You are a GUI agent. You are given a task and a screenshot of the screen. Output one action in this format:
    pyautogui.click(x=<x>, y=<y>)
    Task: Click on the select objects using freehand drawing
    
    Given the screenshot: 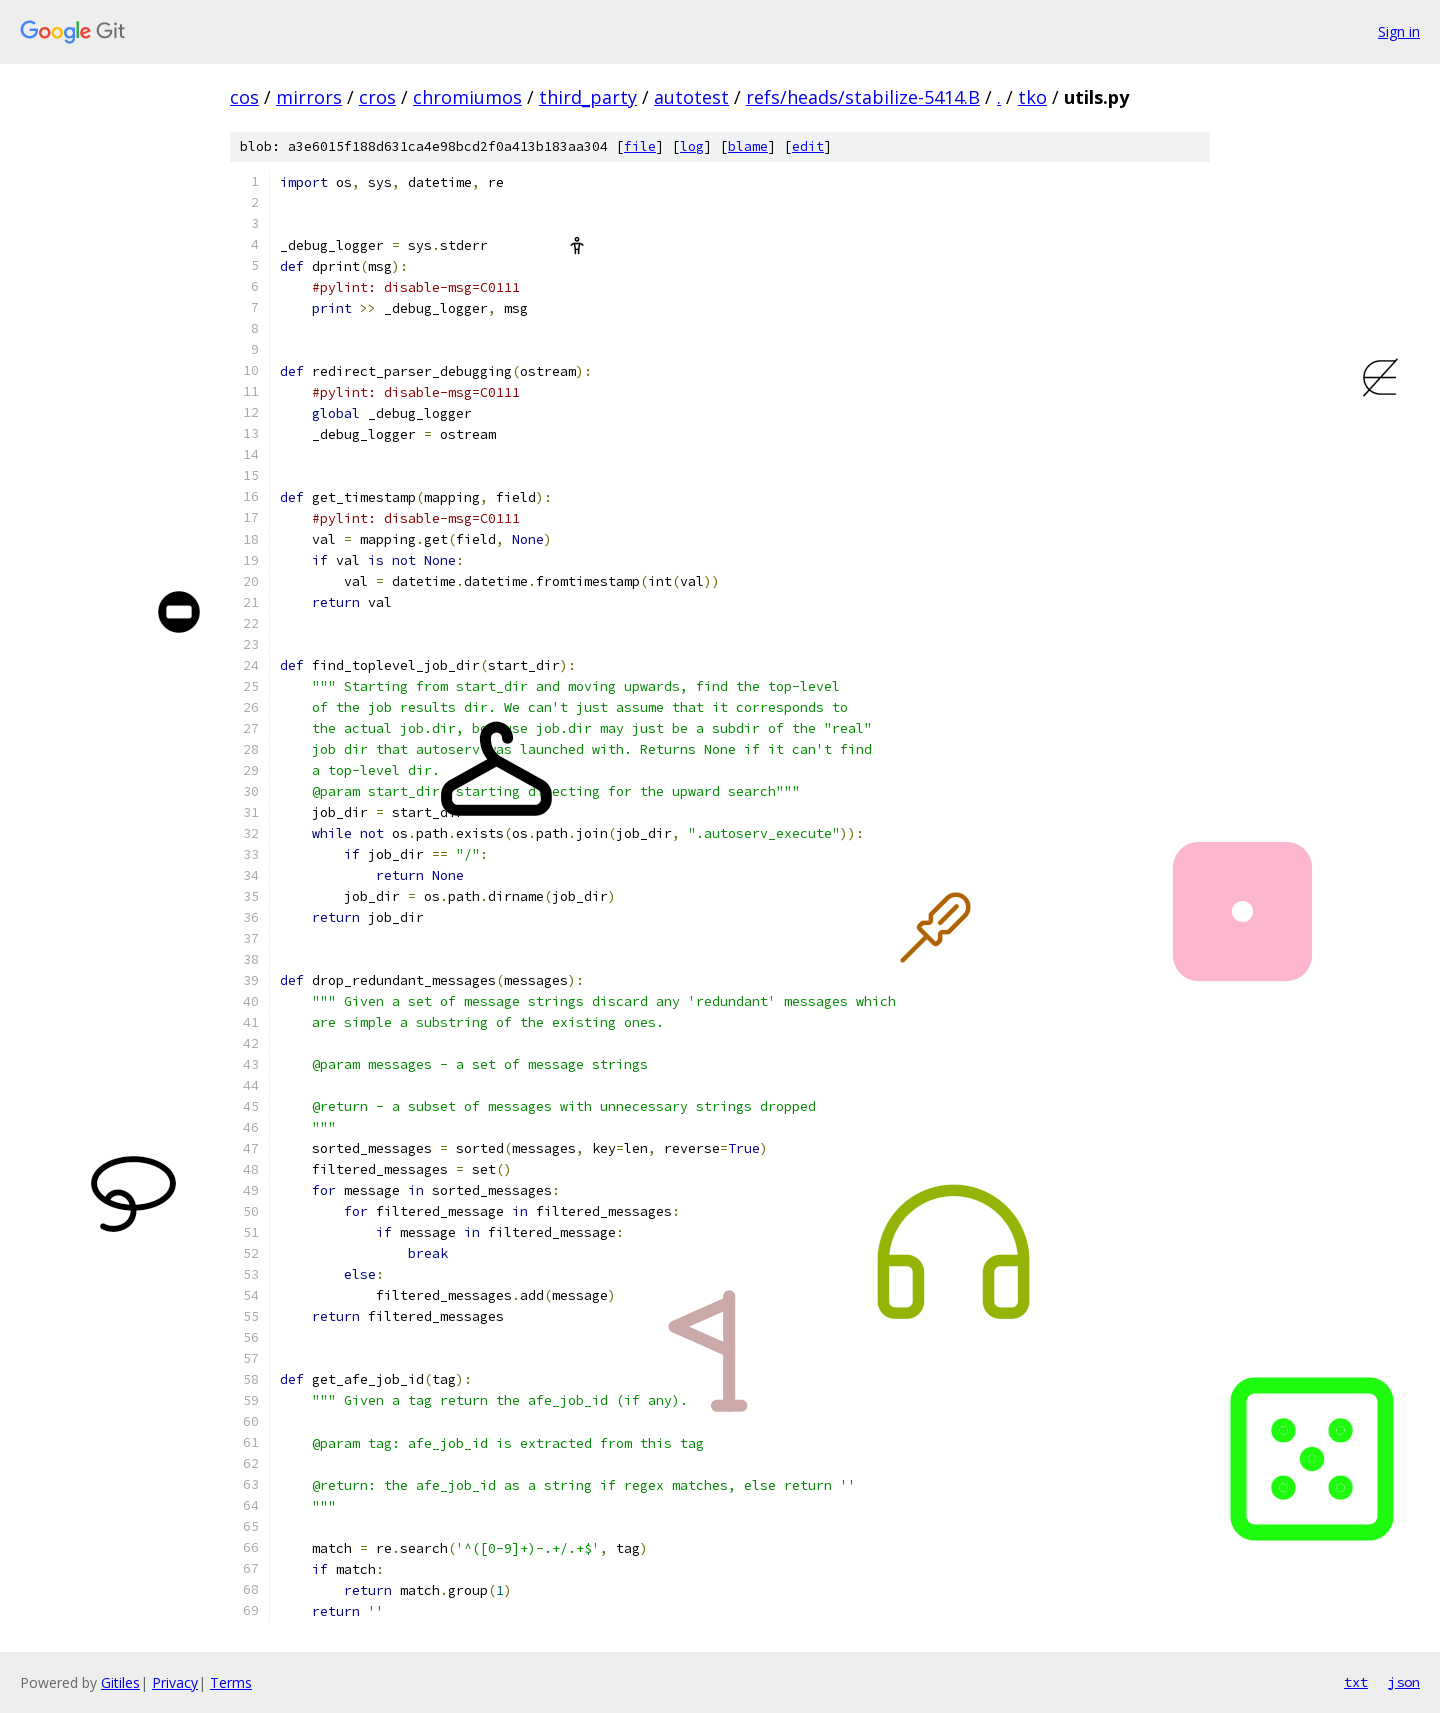 What is the action you would take?
    pyautogui.click(x=133, y=1189)
    